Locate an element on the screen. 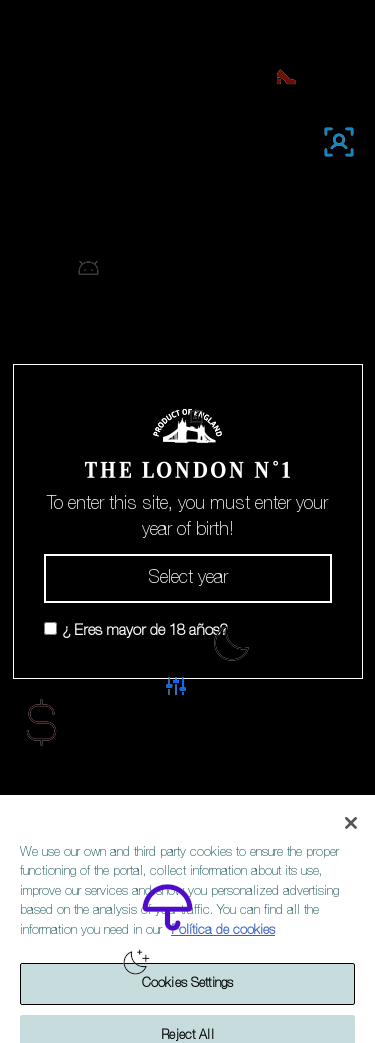 This screenshot has height=1043, width=375. enable dark mode or night theme is located at coordinates (135, 962).